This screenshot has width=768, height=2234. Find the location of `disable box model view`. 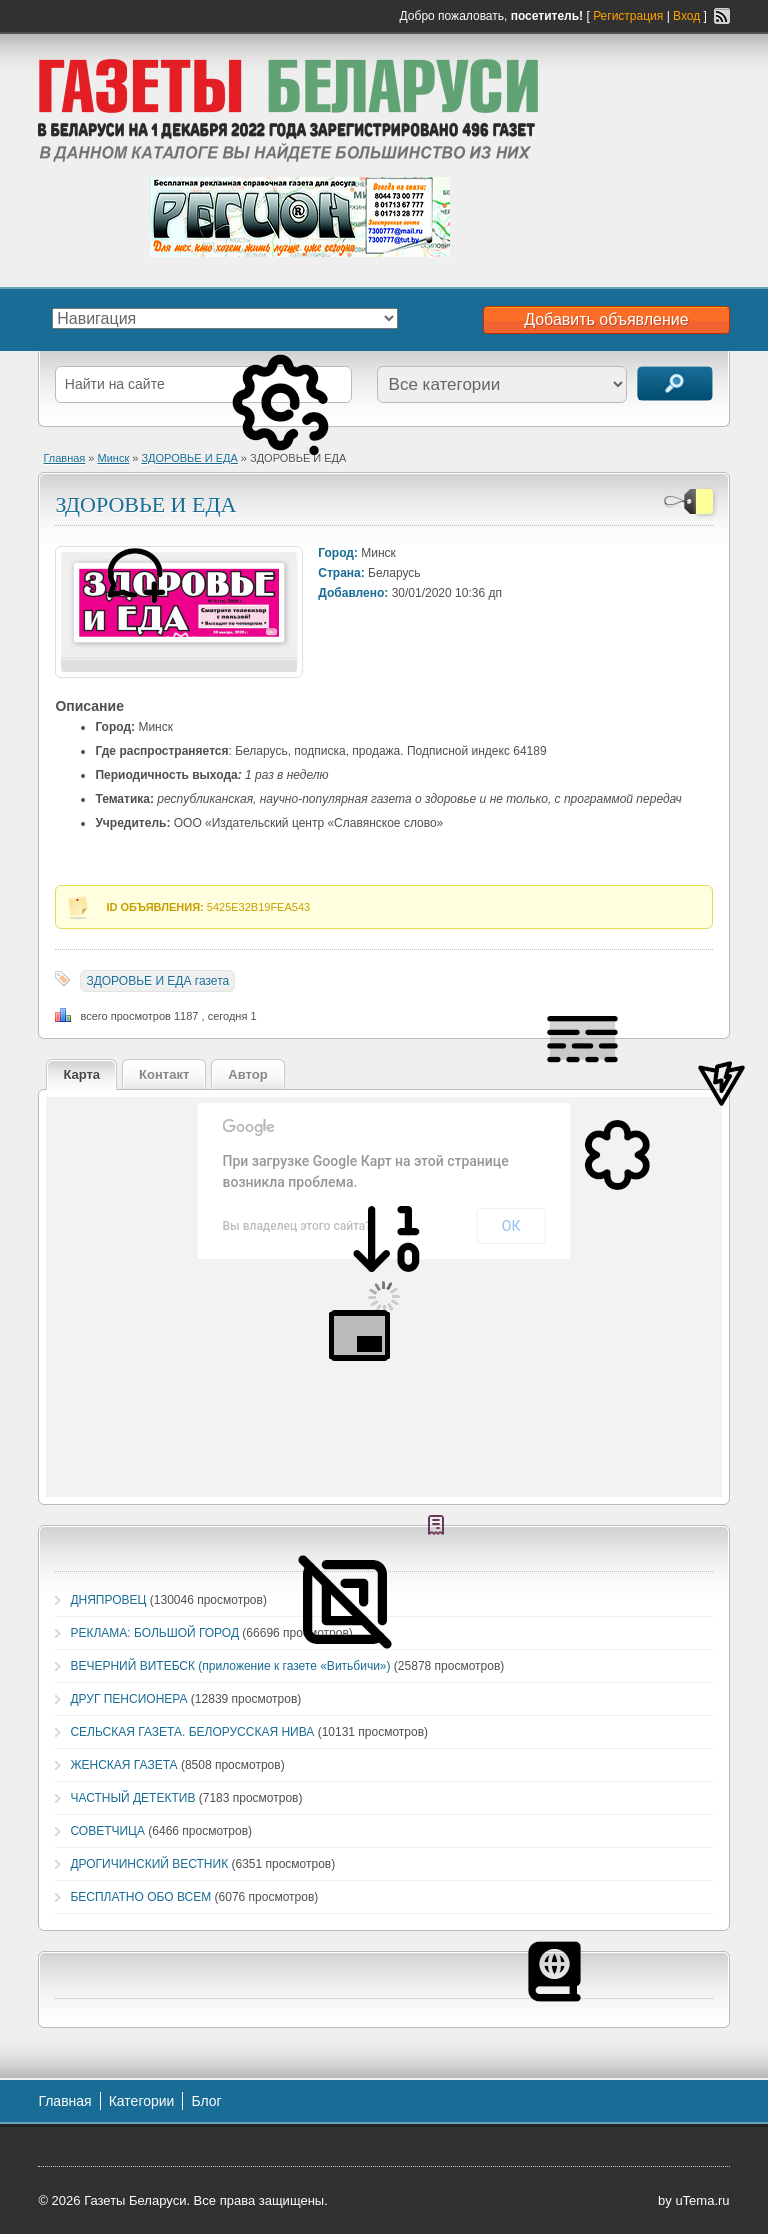

disable box model view is located at coordinates (345, 1602).